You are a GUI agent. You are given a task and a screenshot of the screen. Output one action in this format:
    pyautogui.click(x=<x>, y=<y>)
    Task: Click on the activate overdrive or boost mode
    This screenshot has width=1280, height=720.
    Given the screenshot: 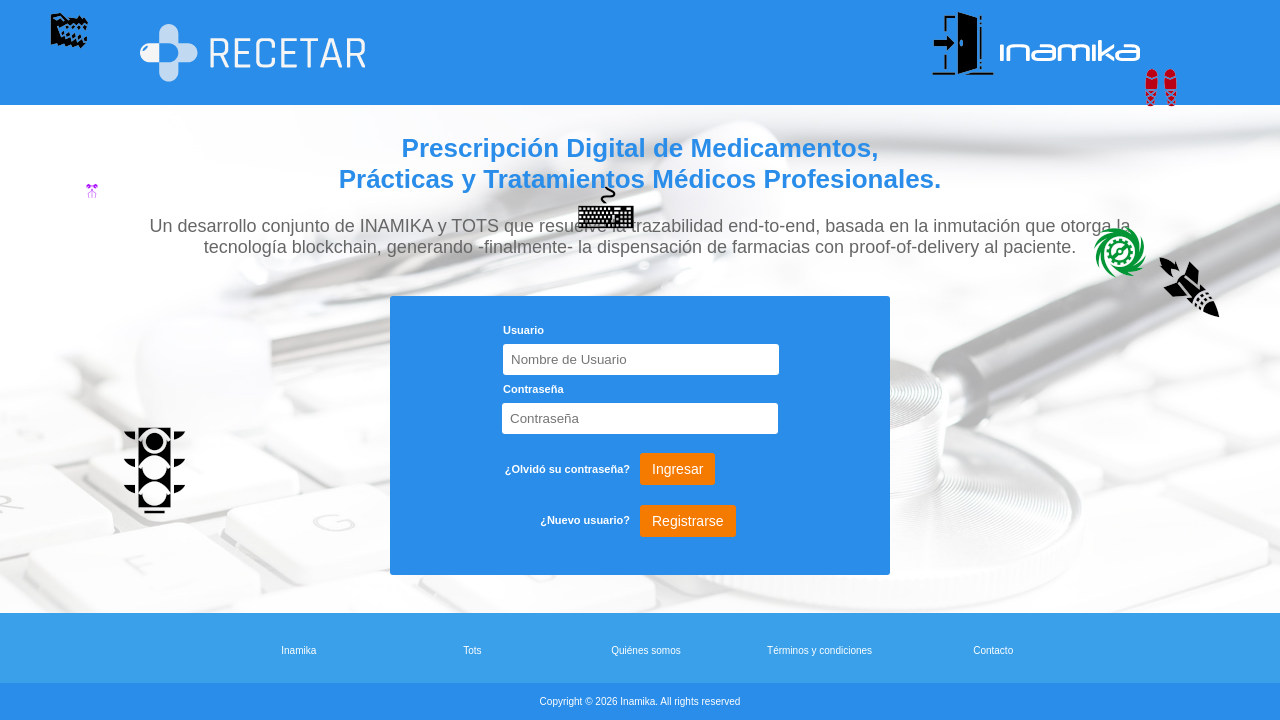 What is the action you would take?
    pyautogui.click(x=1120, y=252)
    